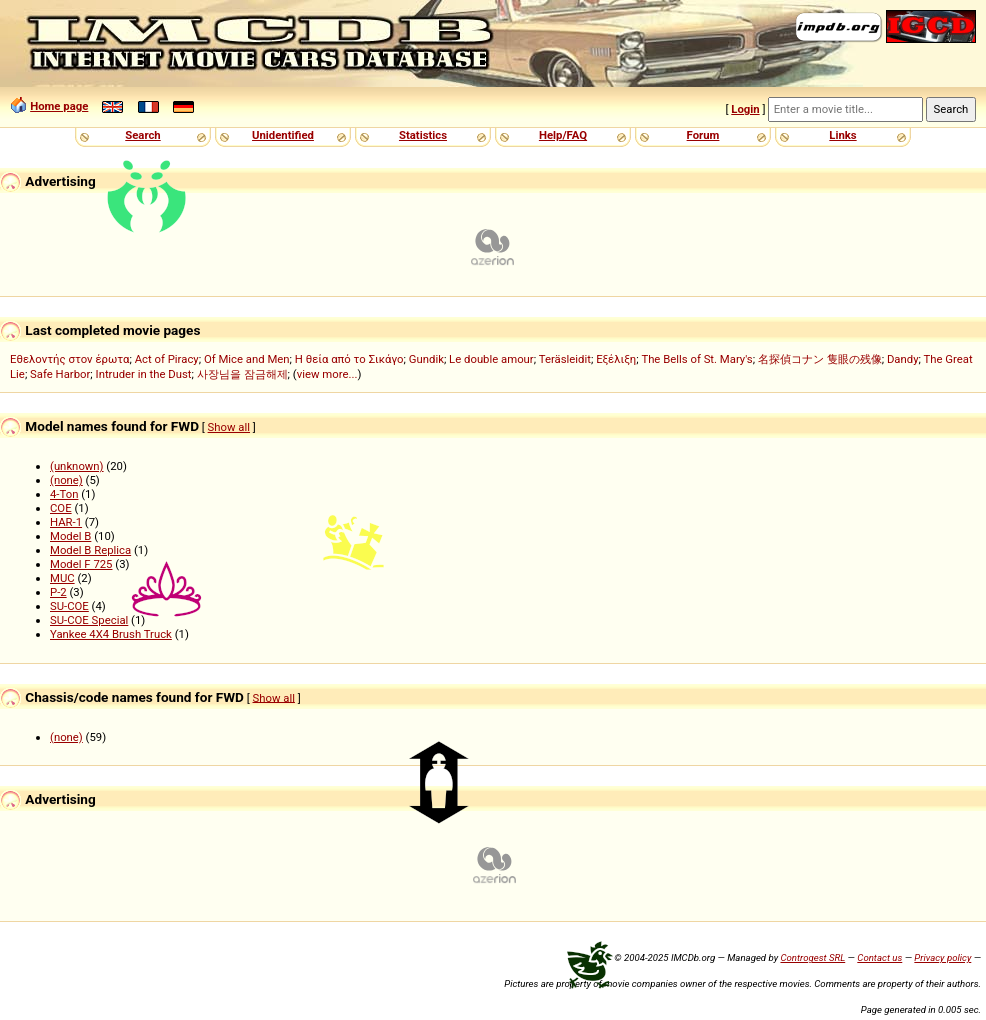  What do you see at coordinates (353, 539) in the screenshot?
I see `select fomorian enemy type or creature class` at bounding box center [353, 539].